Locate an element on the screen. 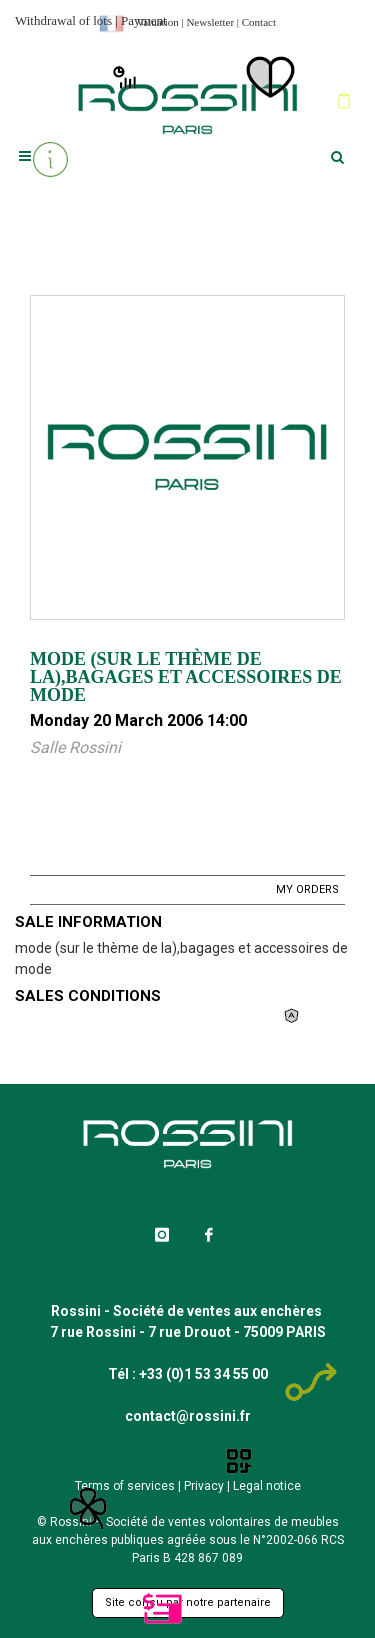 This screenshot has width=375, height=1638. access clipboard contents is located at coordinates (344, 101).